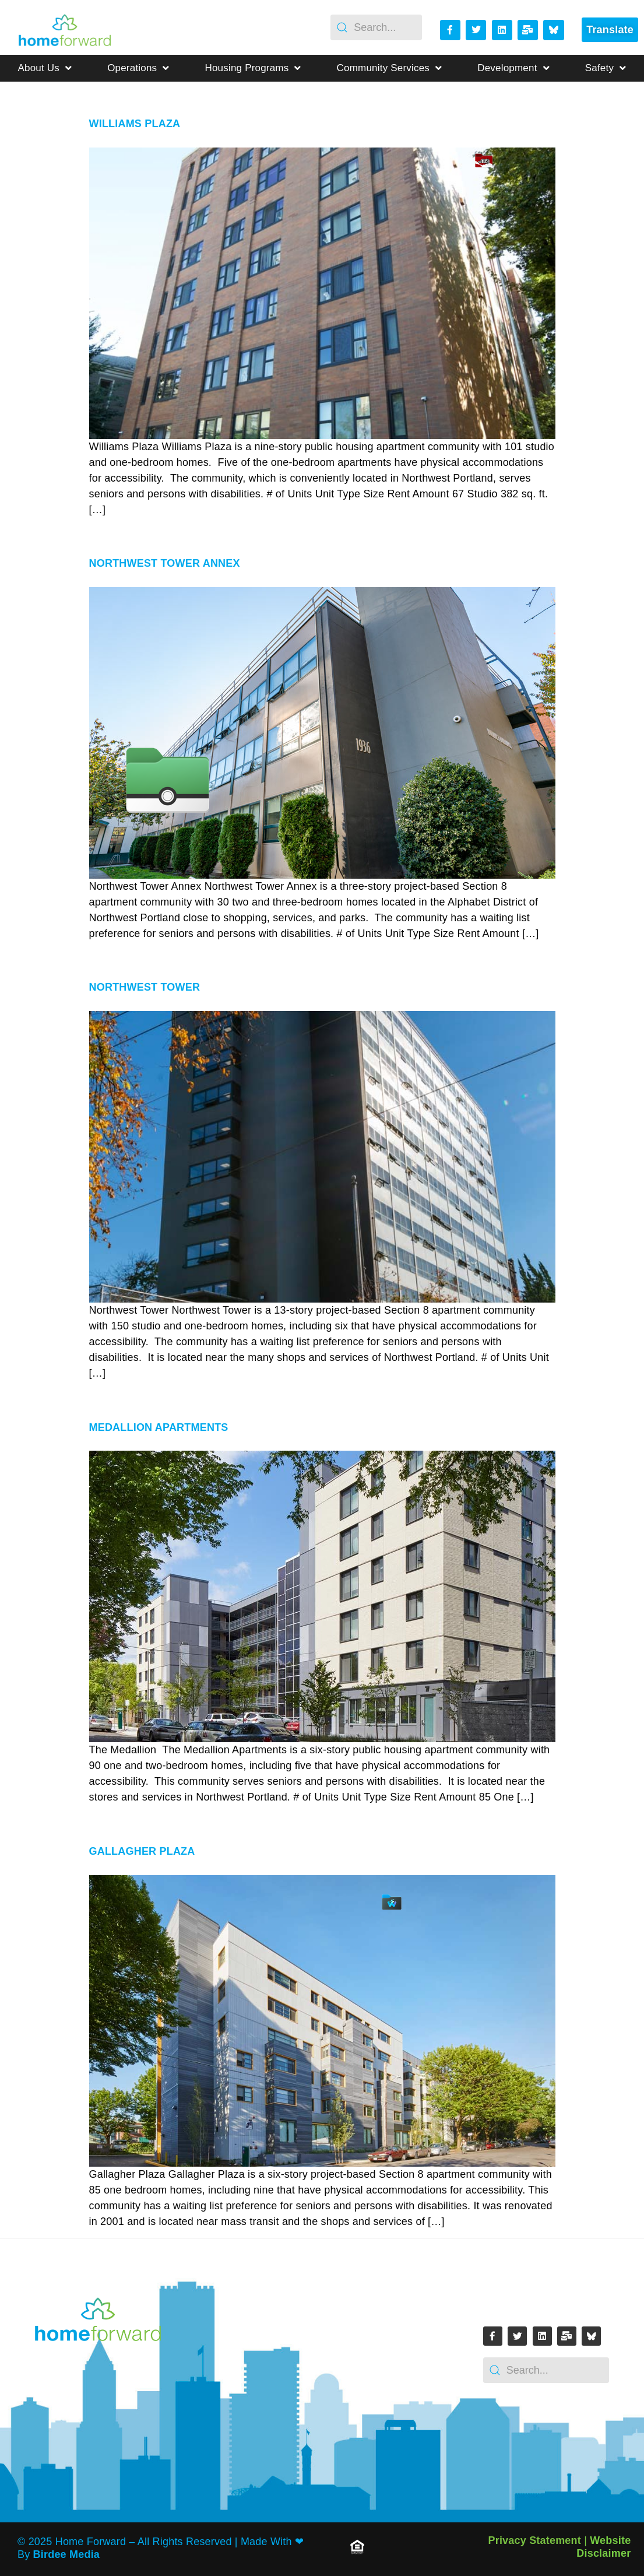 The width and height of the screenshot is (644, 2576). Describe the element at coordinates (392, 1903) in the screenshot. I see `open waterfox browser files folder` at that location.